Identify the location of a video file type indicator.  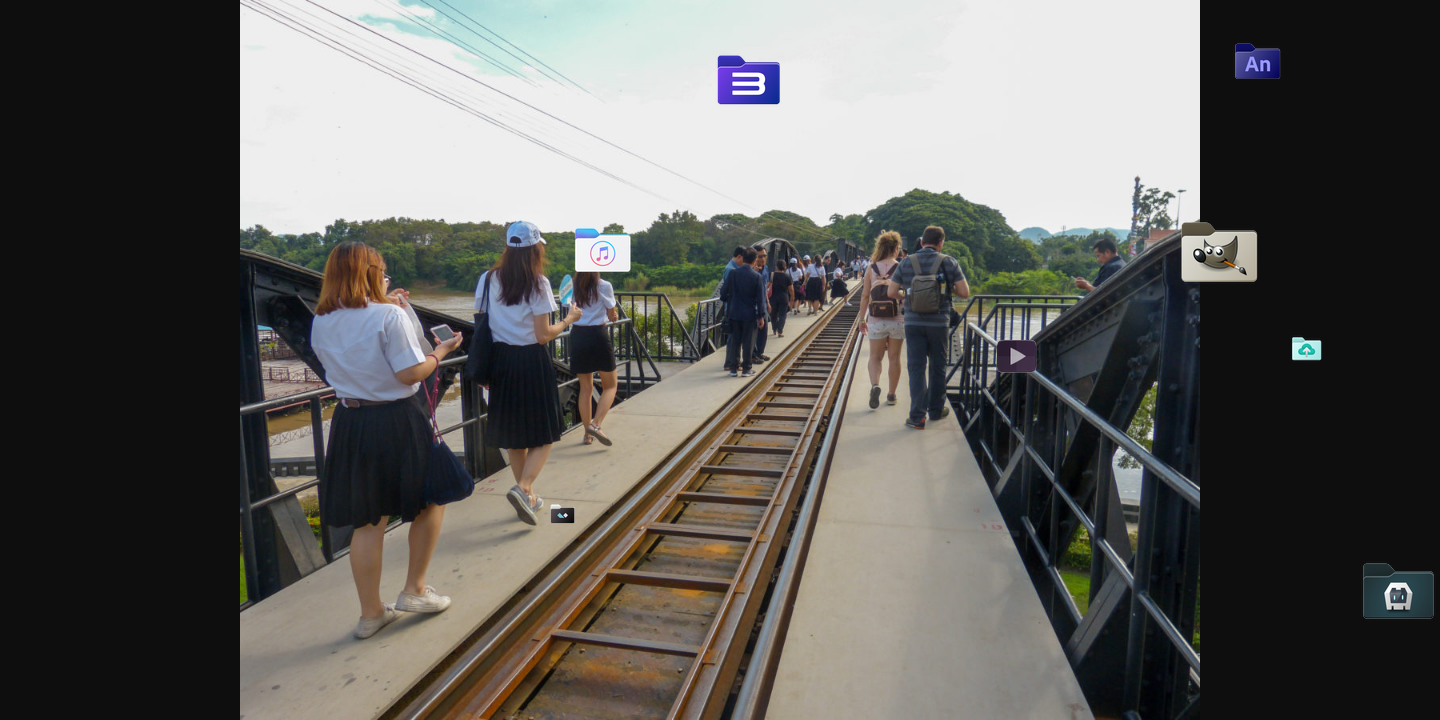
(1016, 354).